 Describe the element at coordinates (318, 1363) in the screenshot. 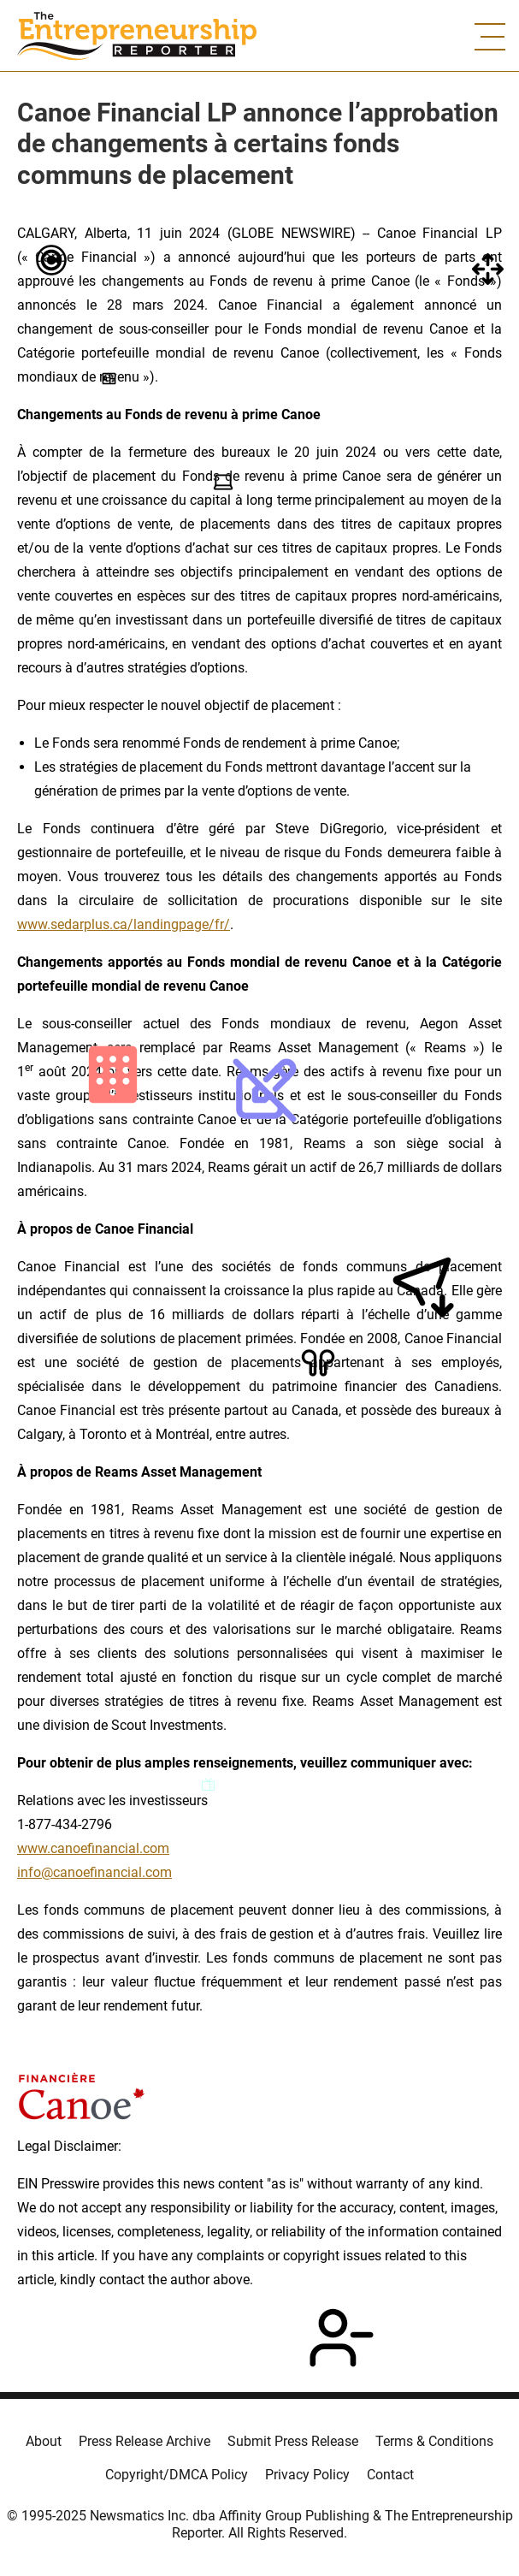

I see `connect to airpods or wireless earbuds` at that location.